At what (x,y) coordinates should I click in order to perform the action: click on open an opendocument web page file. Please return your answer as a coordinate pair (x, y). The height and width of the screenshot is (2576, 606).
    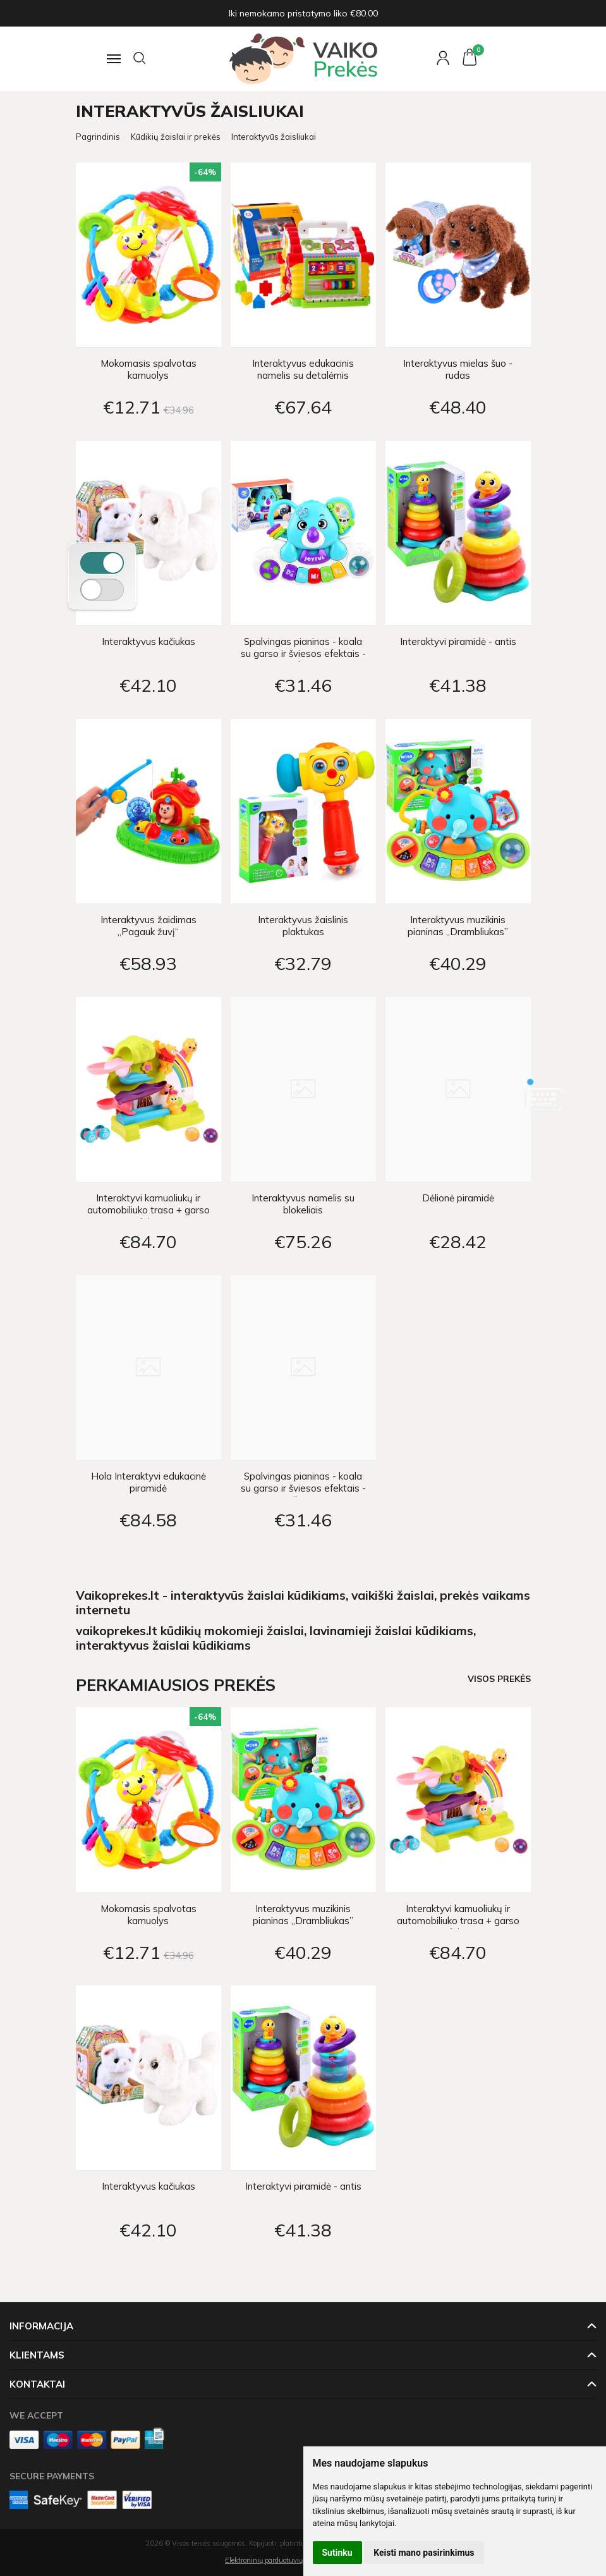
    Looking at the image, I should click on (159, 2434).